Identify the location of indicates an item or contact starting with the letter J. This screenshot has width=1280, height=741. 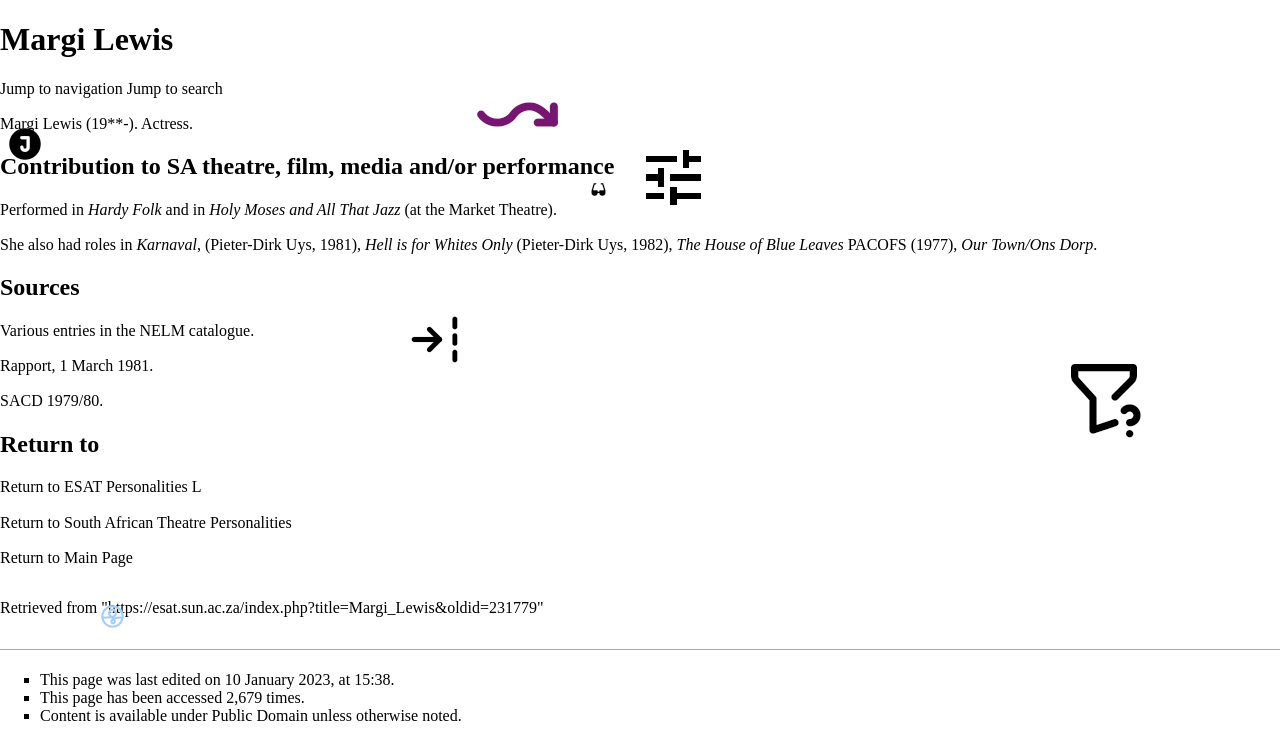
(25, 144).